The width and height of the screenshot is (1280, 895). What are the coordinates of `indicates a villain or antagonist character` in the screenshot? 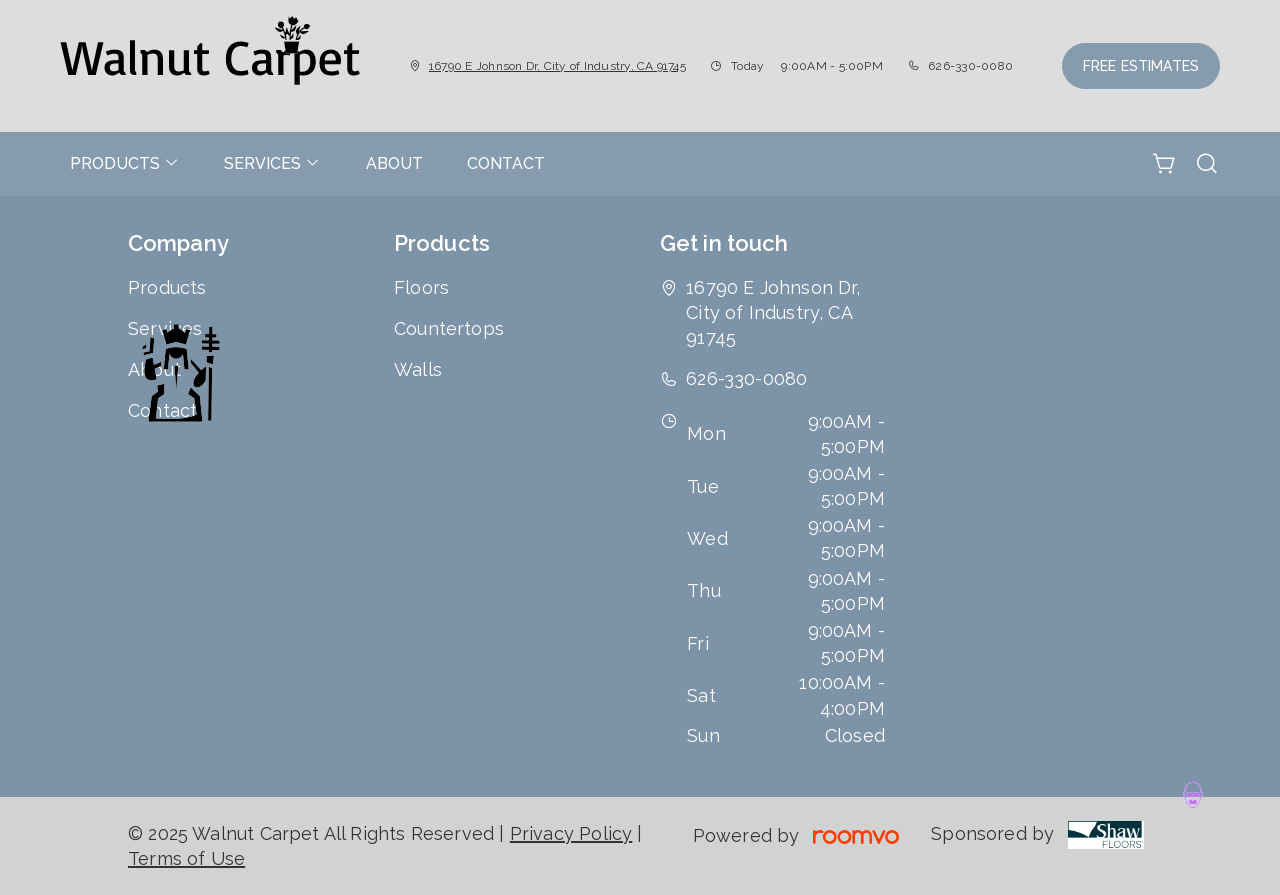 It's located at (1193, 795).